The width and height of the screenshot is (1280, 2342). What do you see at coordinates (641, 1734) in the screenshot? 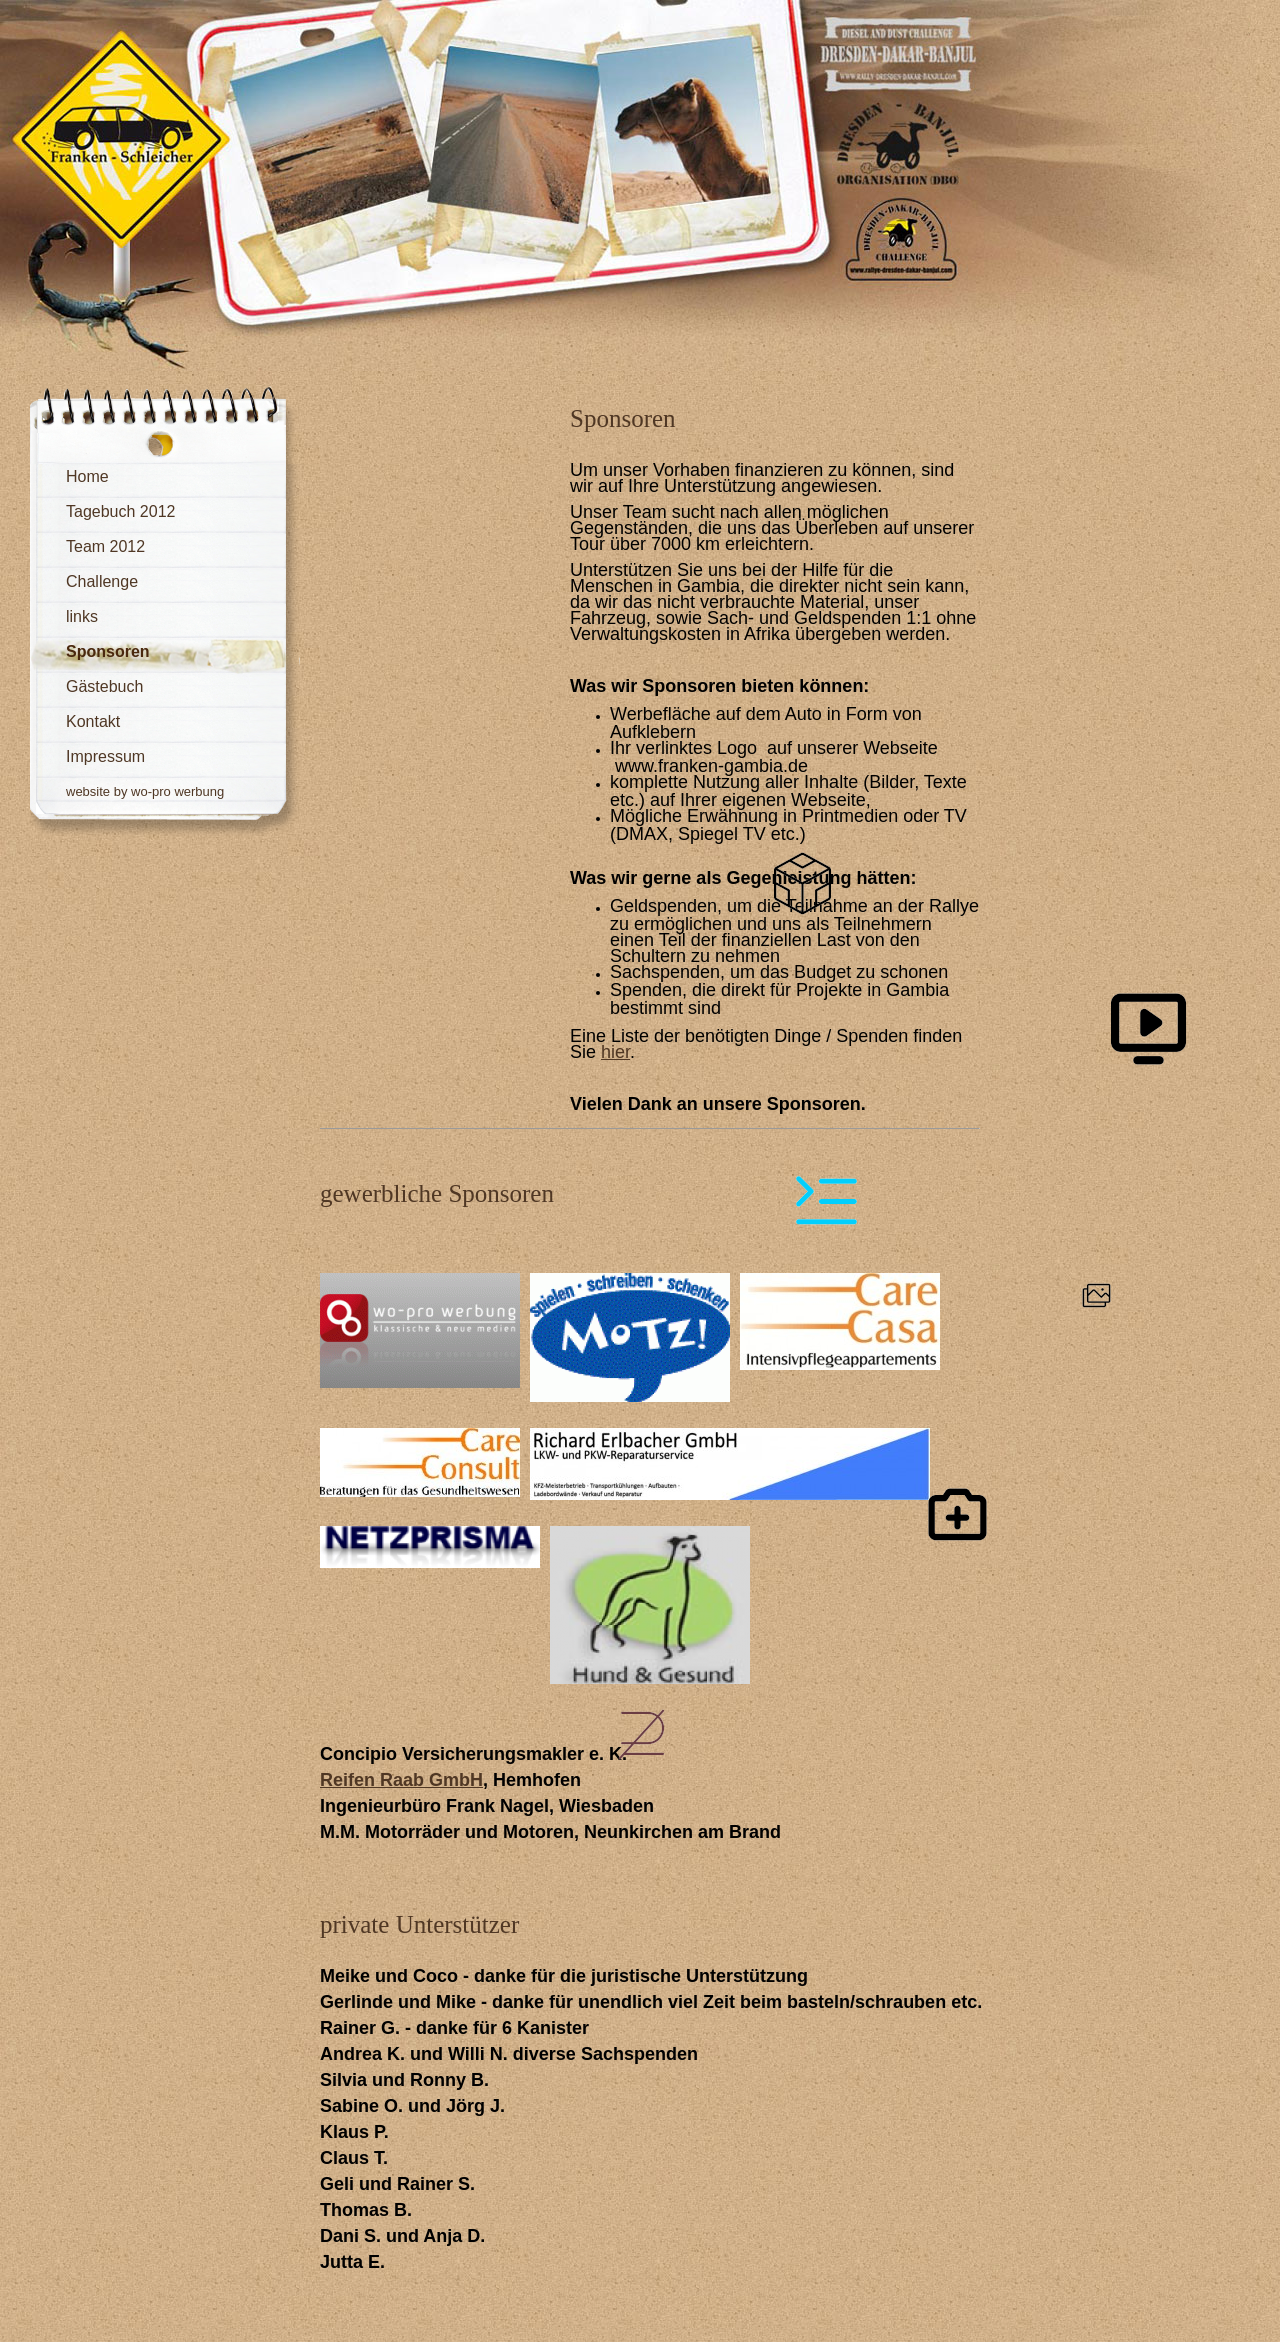
I see `indicates "not superset of" in mathematical notation` at bounding box center [641, 1734].